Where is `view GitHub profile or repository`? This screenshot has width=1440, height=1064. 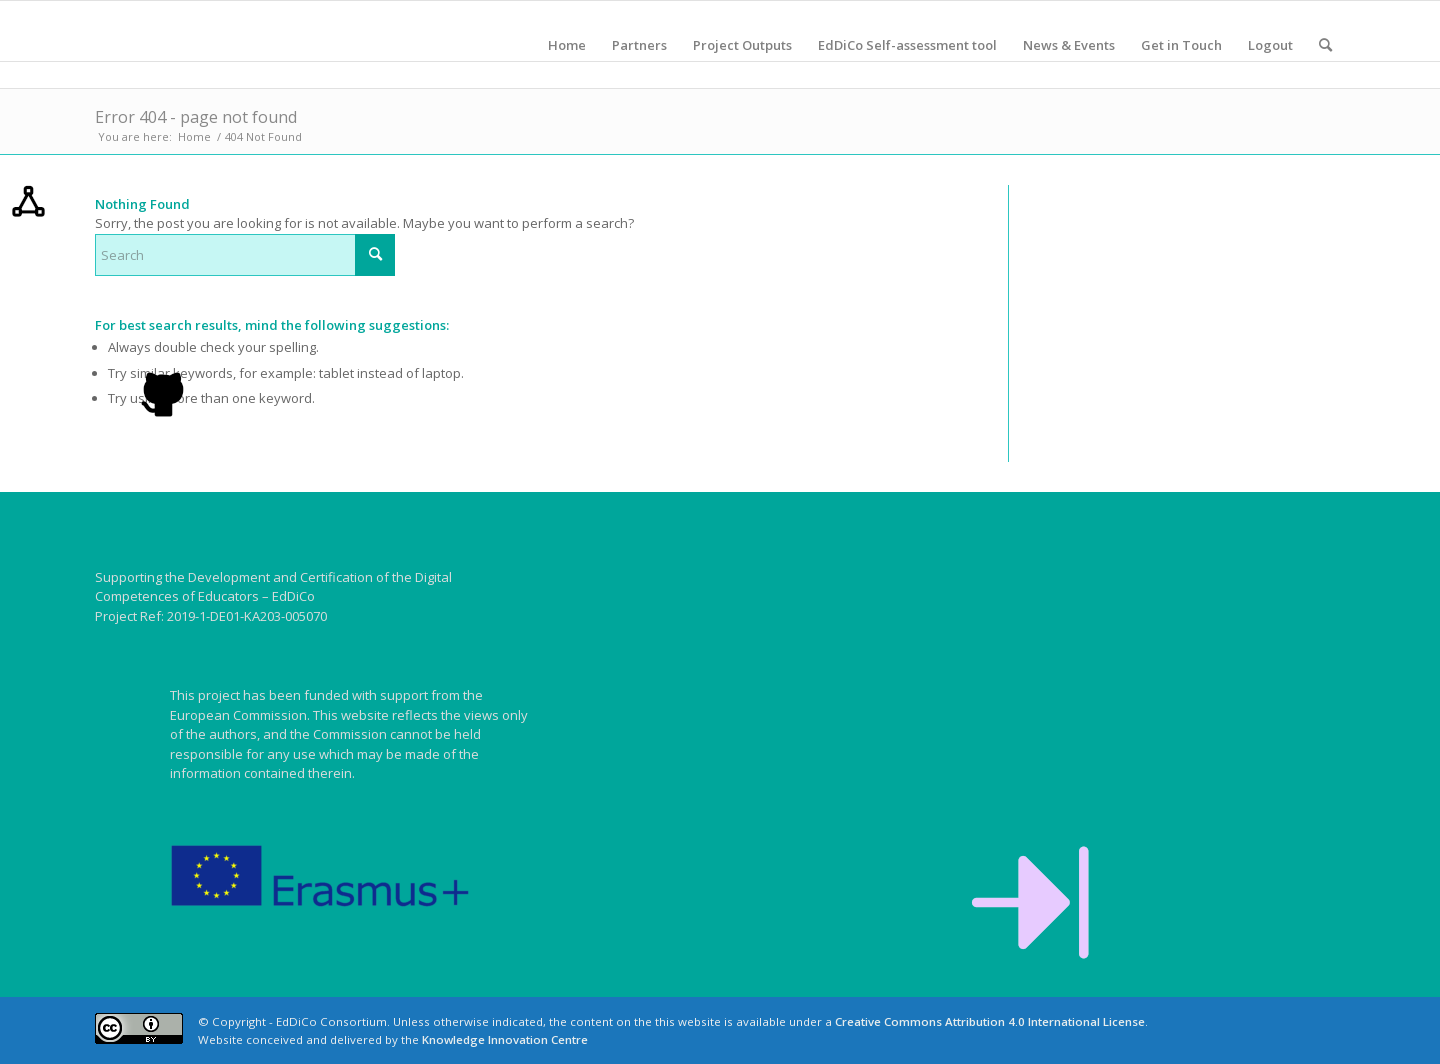
view GitHub profile or repository is located at coordinates (163, 394).